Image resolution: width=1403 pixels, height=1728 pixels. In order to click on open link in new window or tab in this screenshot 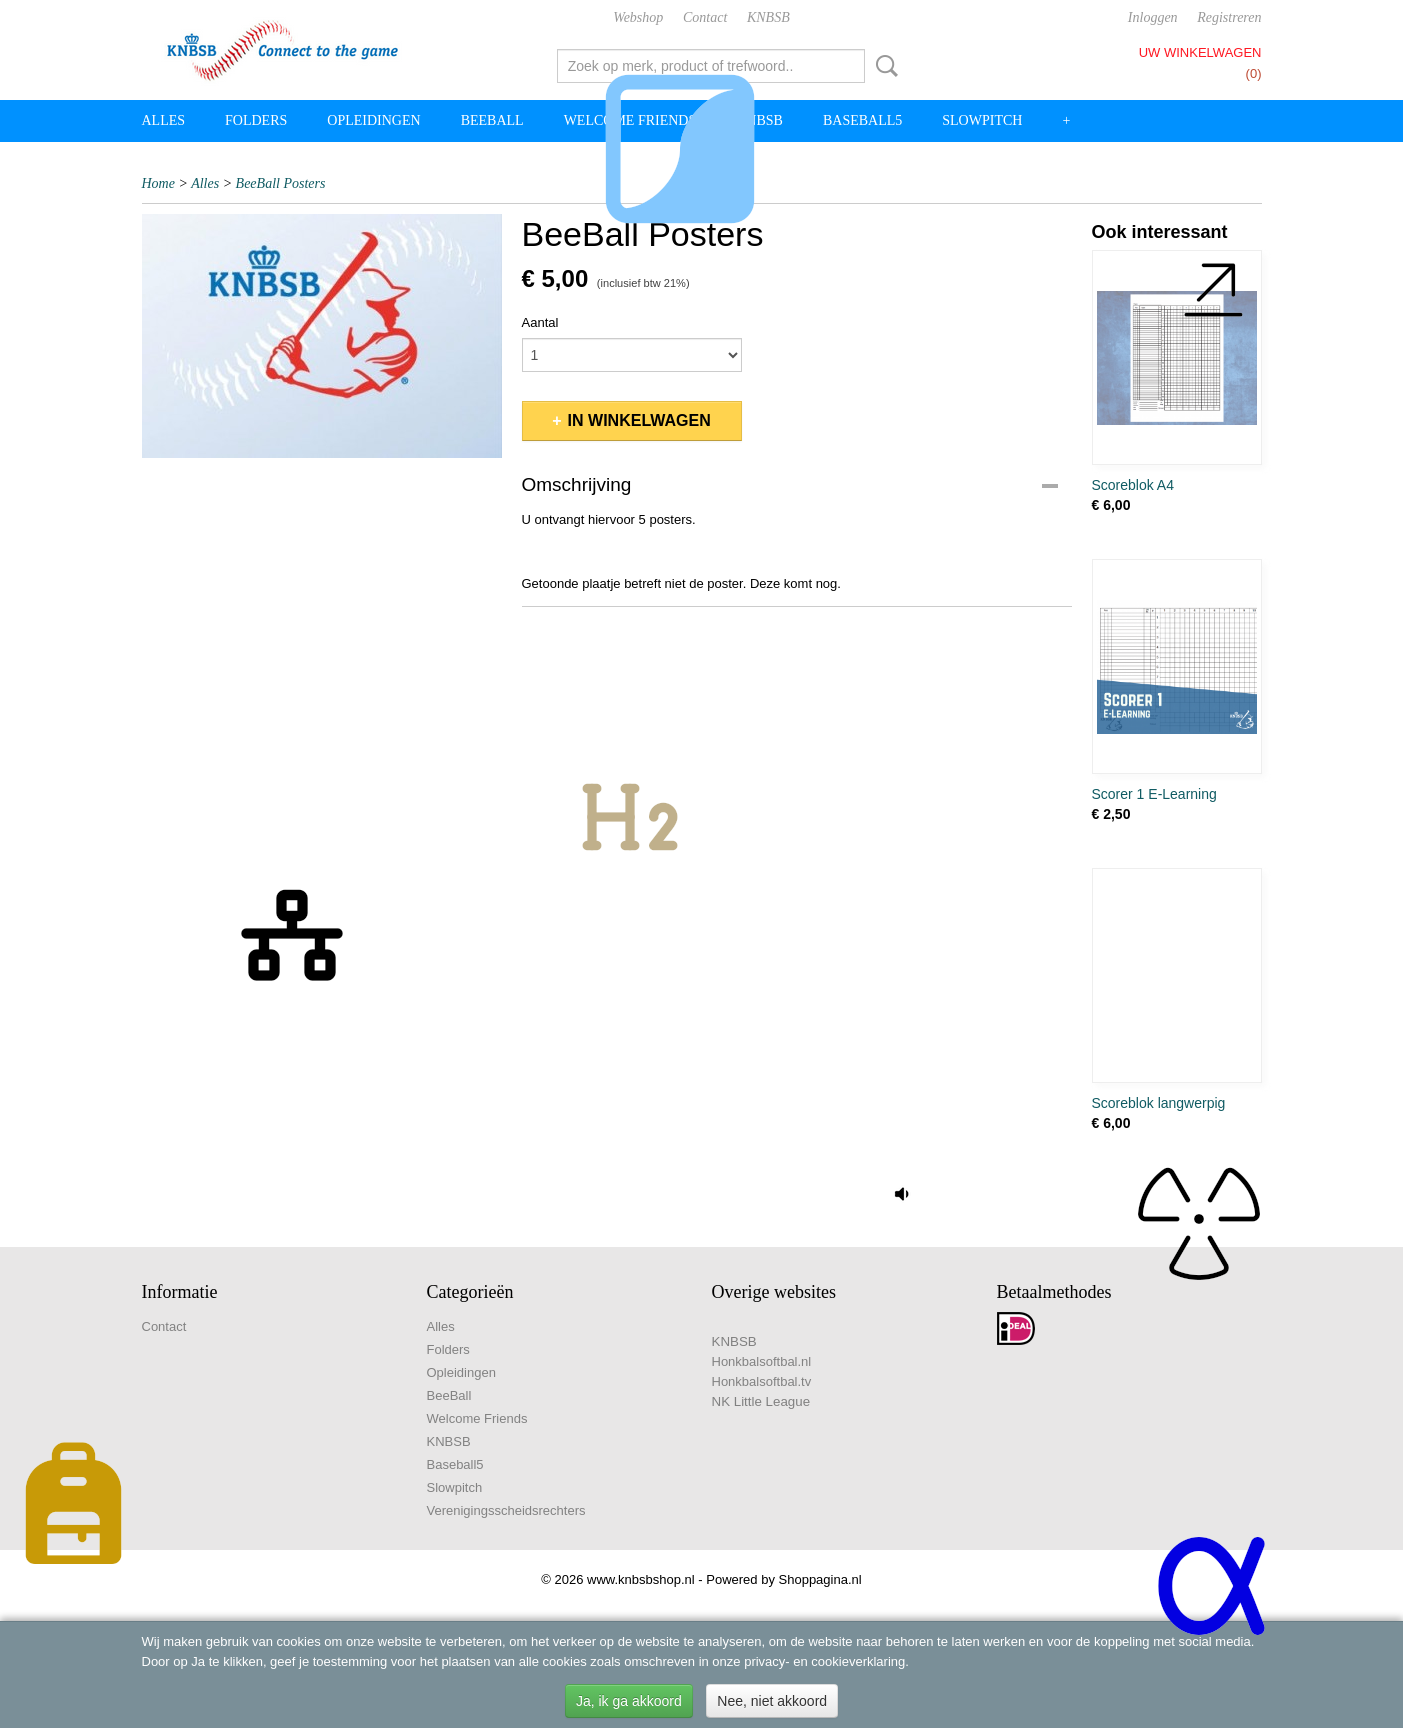, I will do `click(1213, 287)`.